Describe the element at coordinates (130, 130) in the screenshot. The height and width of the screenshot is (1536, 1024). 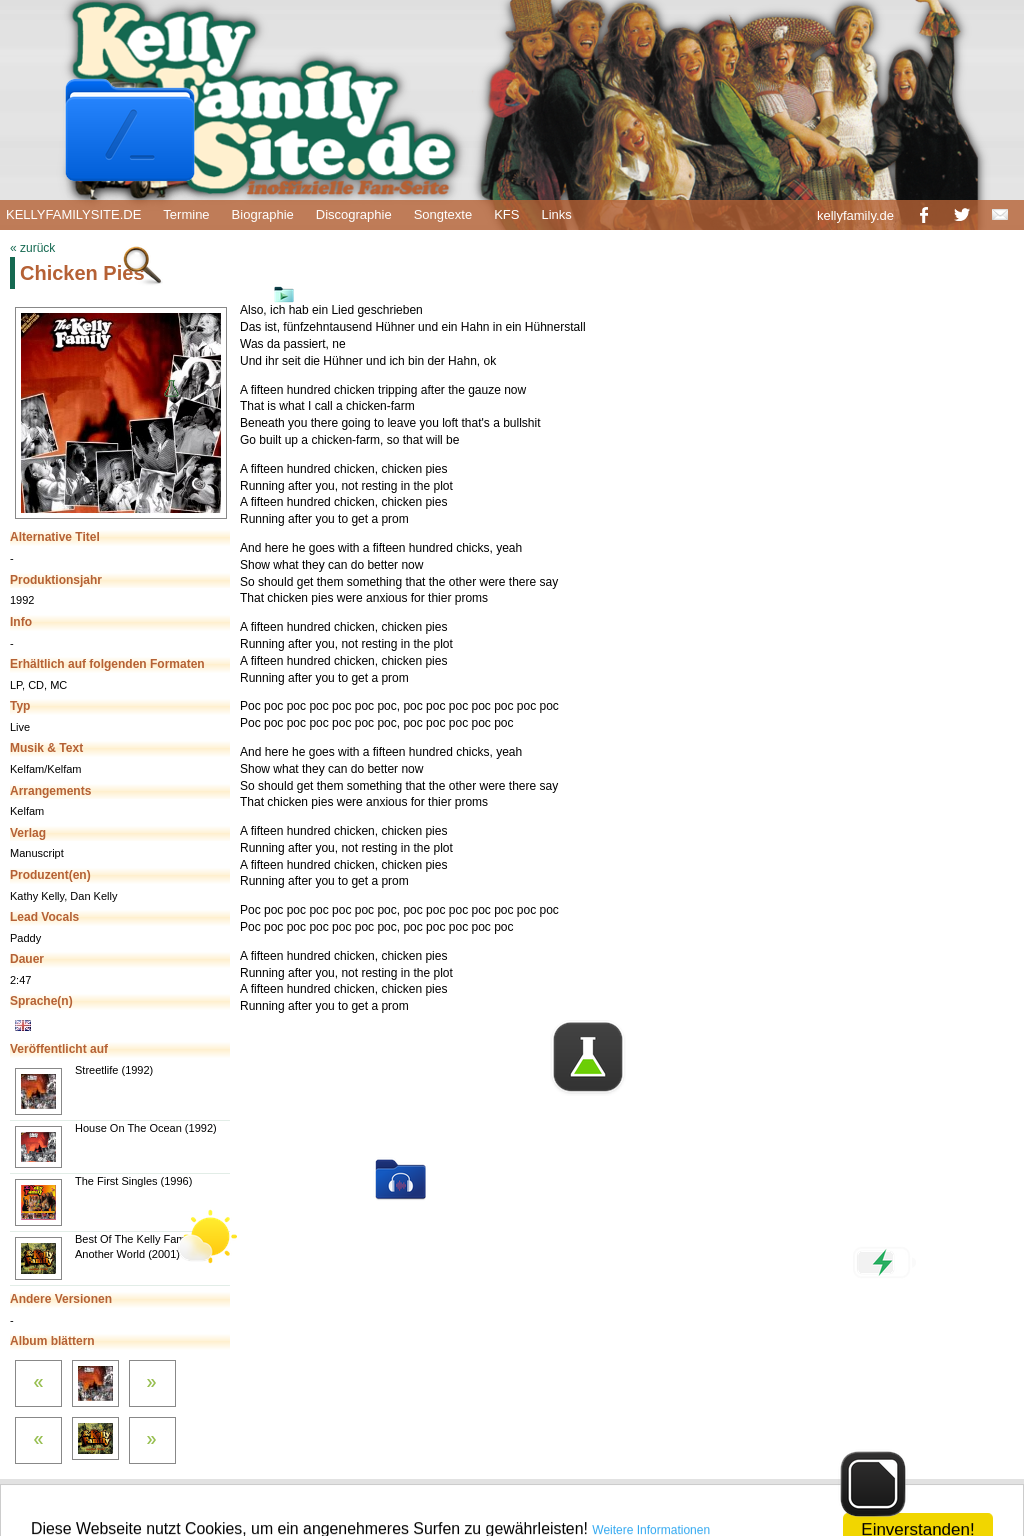
I see `access the root directory of your file system` at that location.